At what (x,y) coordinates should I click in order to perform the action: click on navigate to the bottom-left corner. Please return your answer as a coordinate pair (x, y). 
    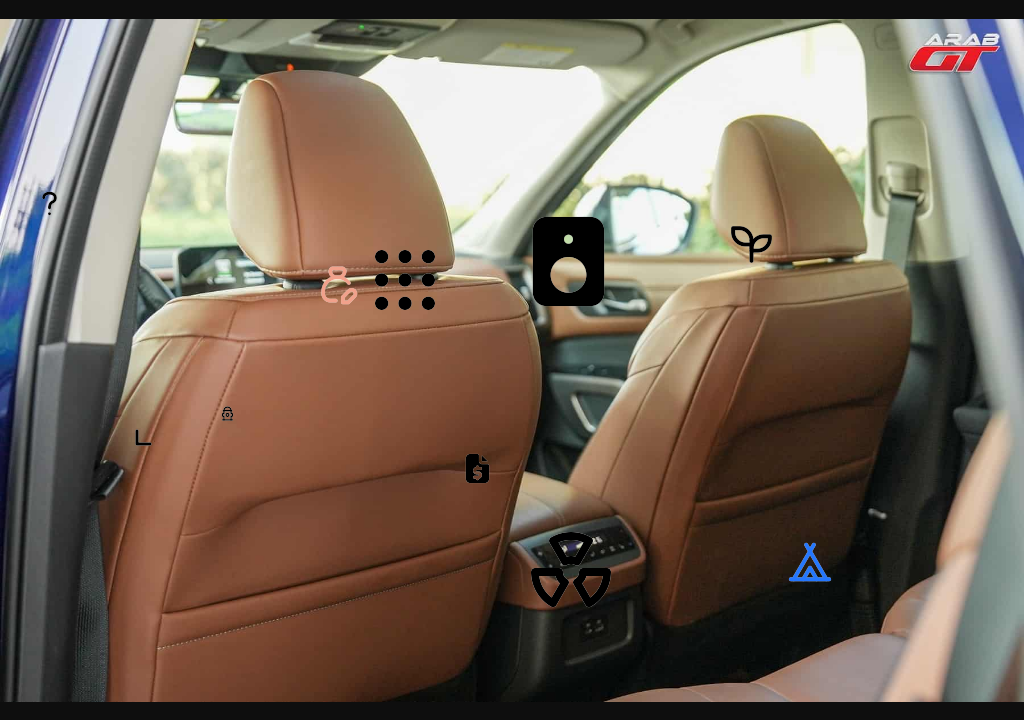
    Looking at the image, I should click on (143, 437).